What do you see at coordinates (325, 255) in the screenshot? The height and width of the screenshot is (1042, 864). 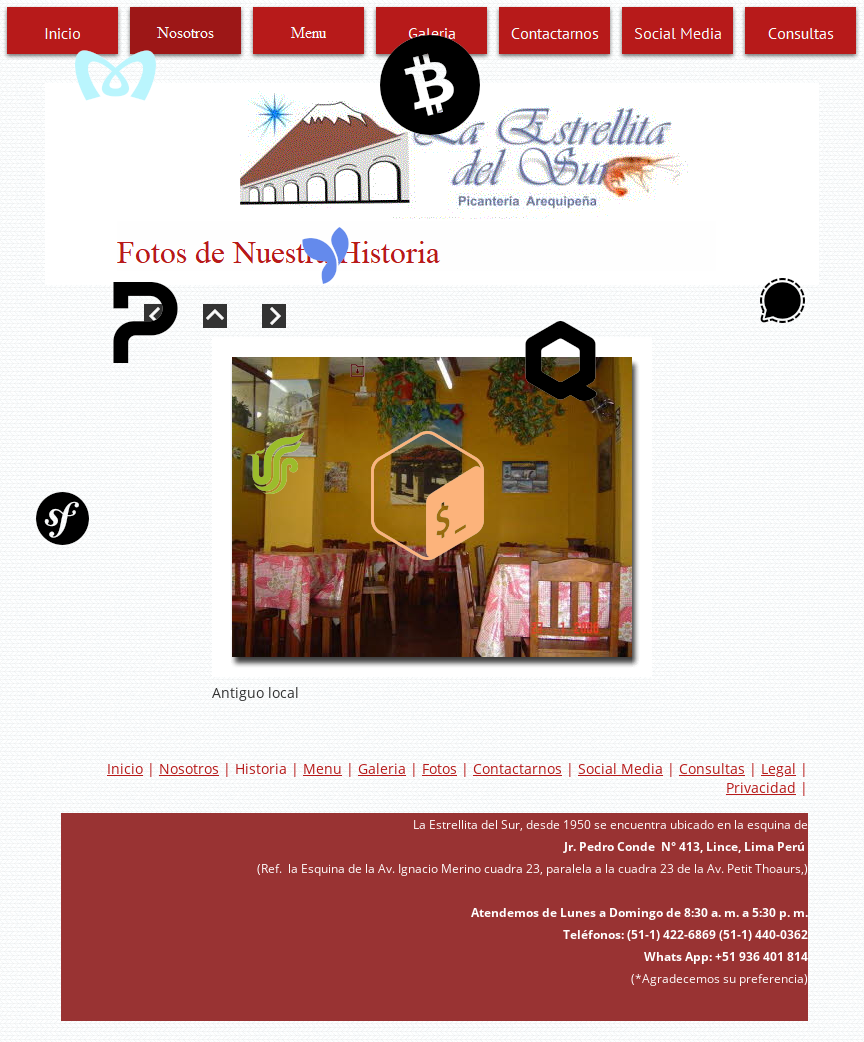 I see `yii php framework logo` at bounding box center [325, 255].